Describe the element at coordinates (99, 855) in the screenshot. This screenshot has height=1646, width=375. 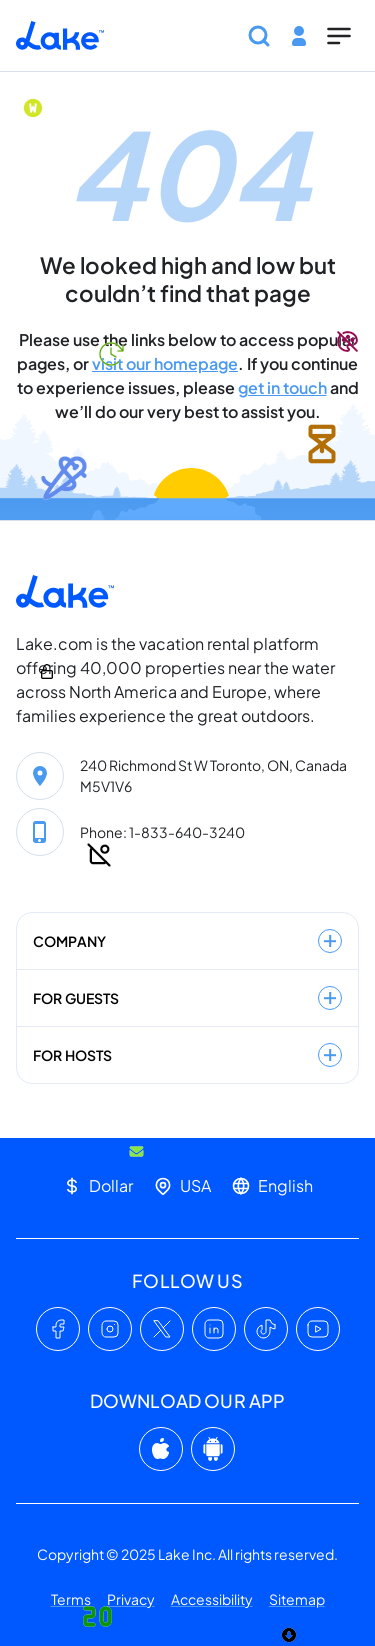
I see `mute or disable notifications` at that location.